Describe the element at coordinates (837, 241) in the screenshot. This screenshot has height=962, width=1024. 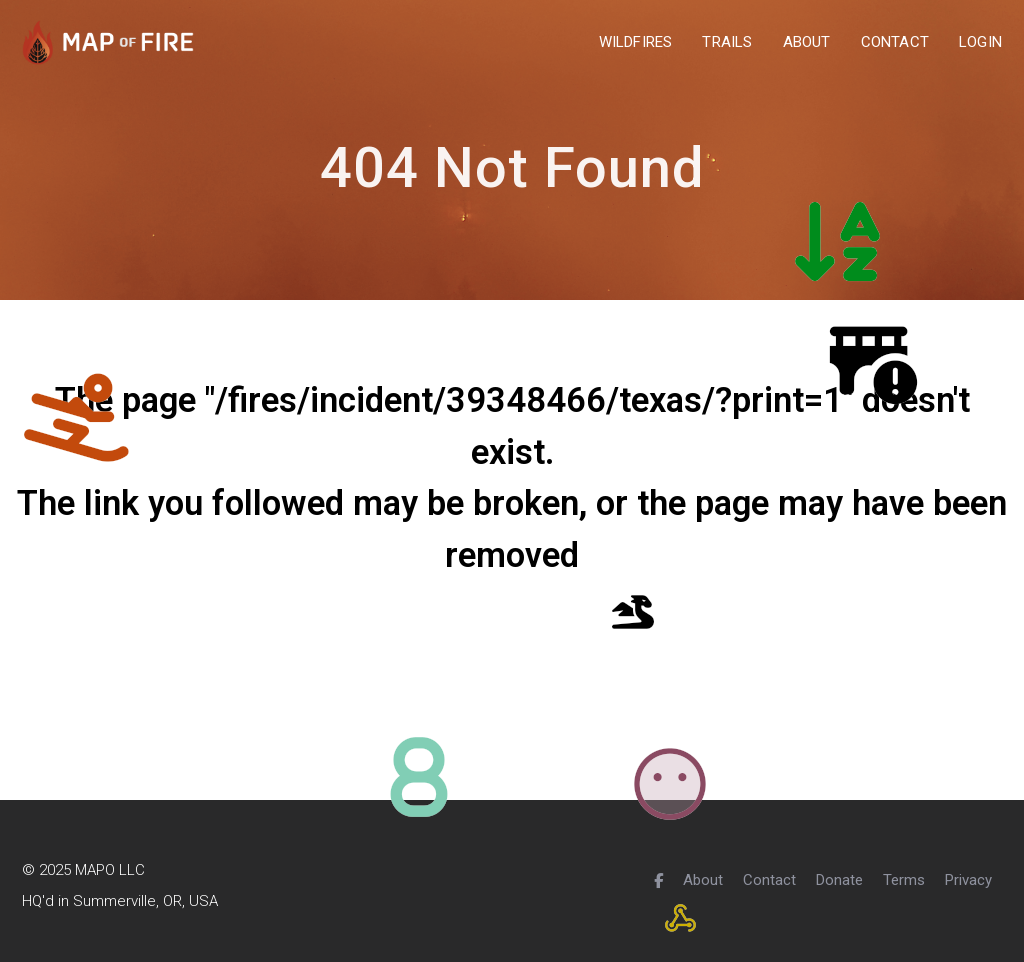
I see `sort items alphabetically from A to Z` at that location.